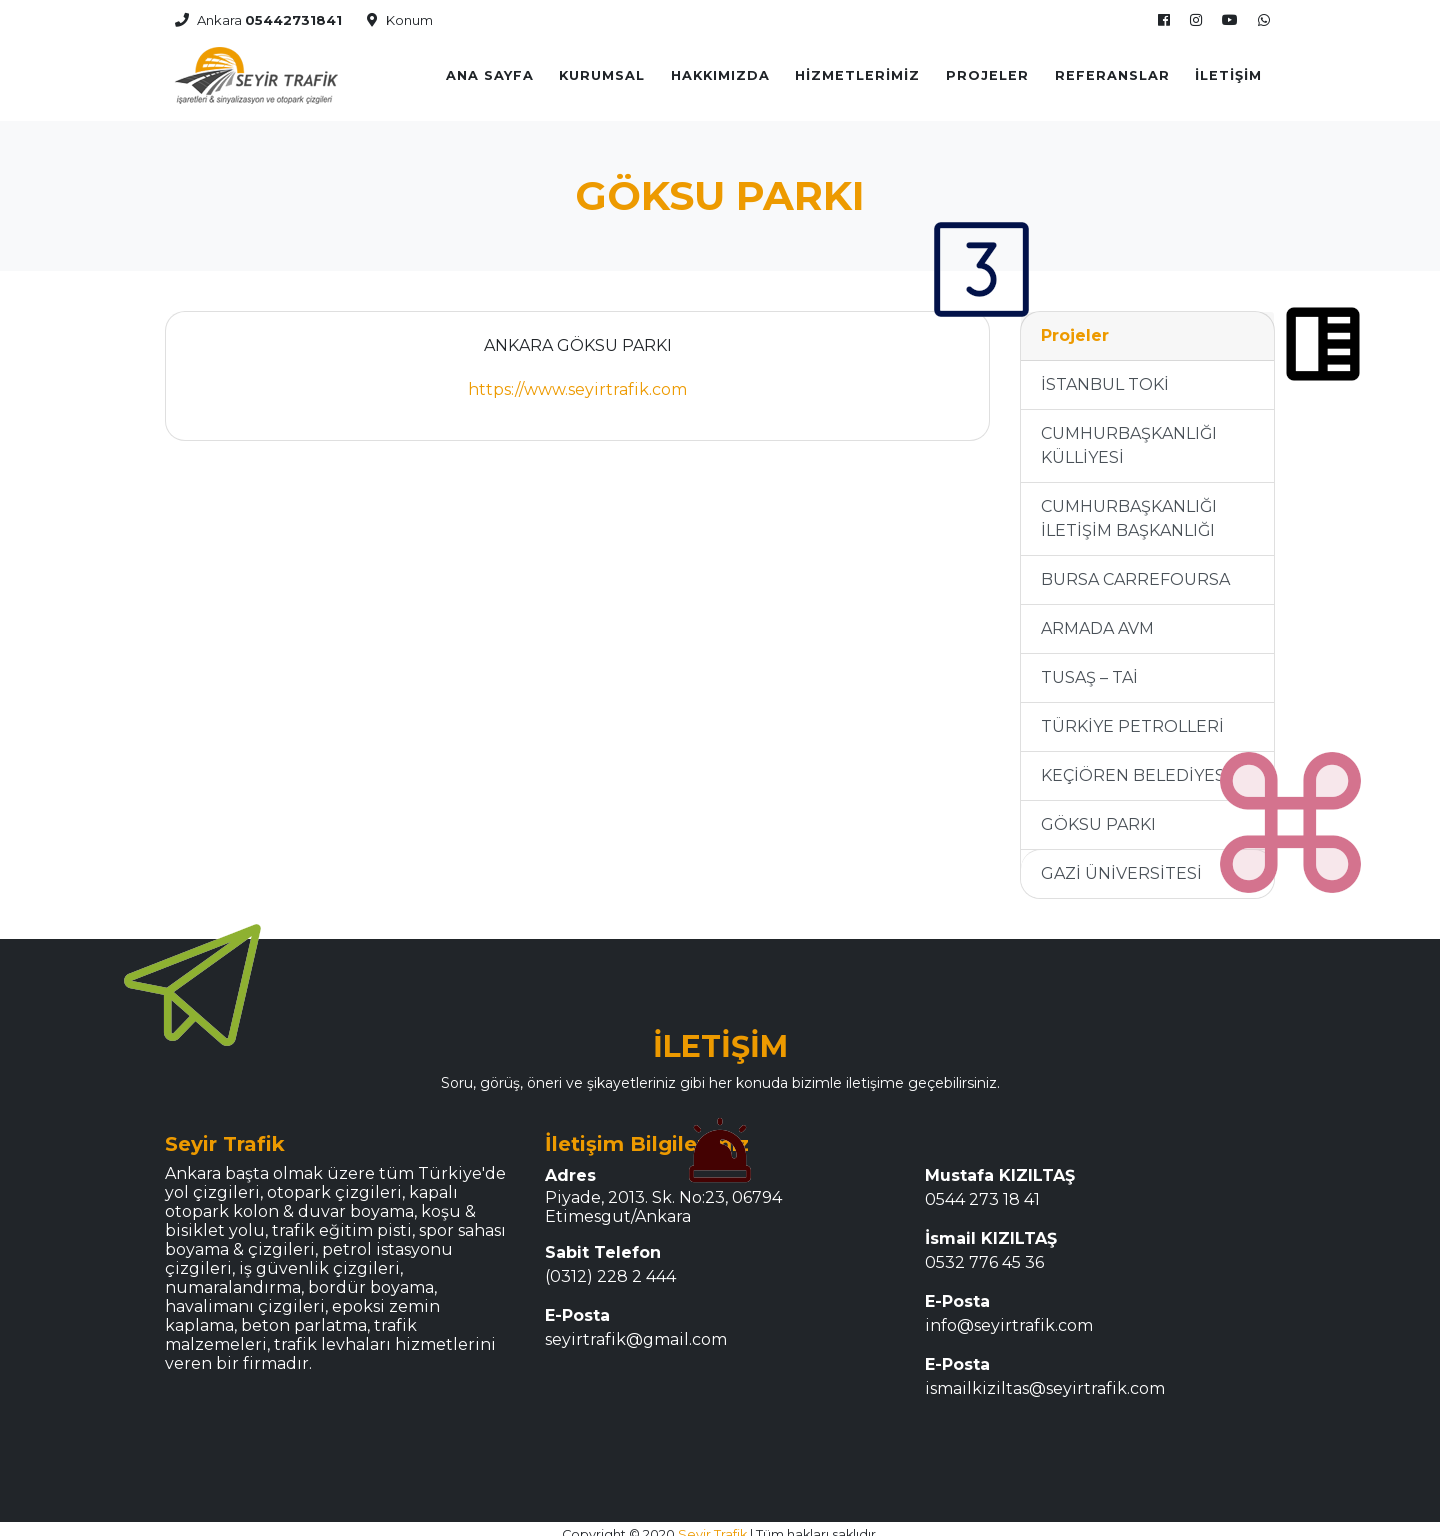 The height and width of the screenshot is (1536, 1440). Describe the element at coordinates (720, 1156) in the screenshot. I see `indicates an active alert or emergency notification` at that location.